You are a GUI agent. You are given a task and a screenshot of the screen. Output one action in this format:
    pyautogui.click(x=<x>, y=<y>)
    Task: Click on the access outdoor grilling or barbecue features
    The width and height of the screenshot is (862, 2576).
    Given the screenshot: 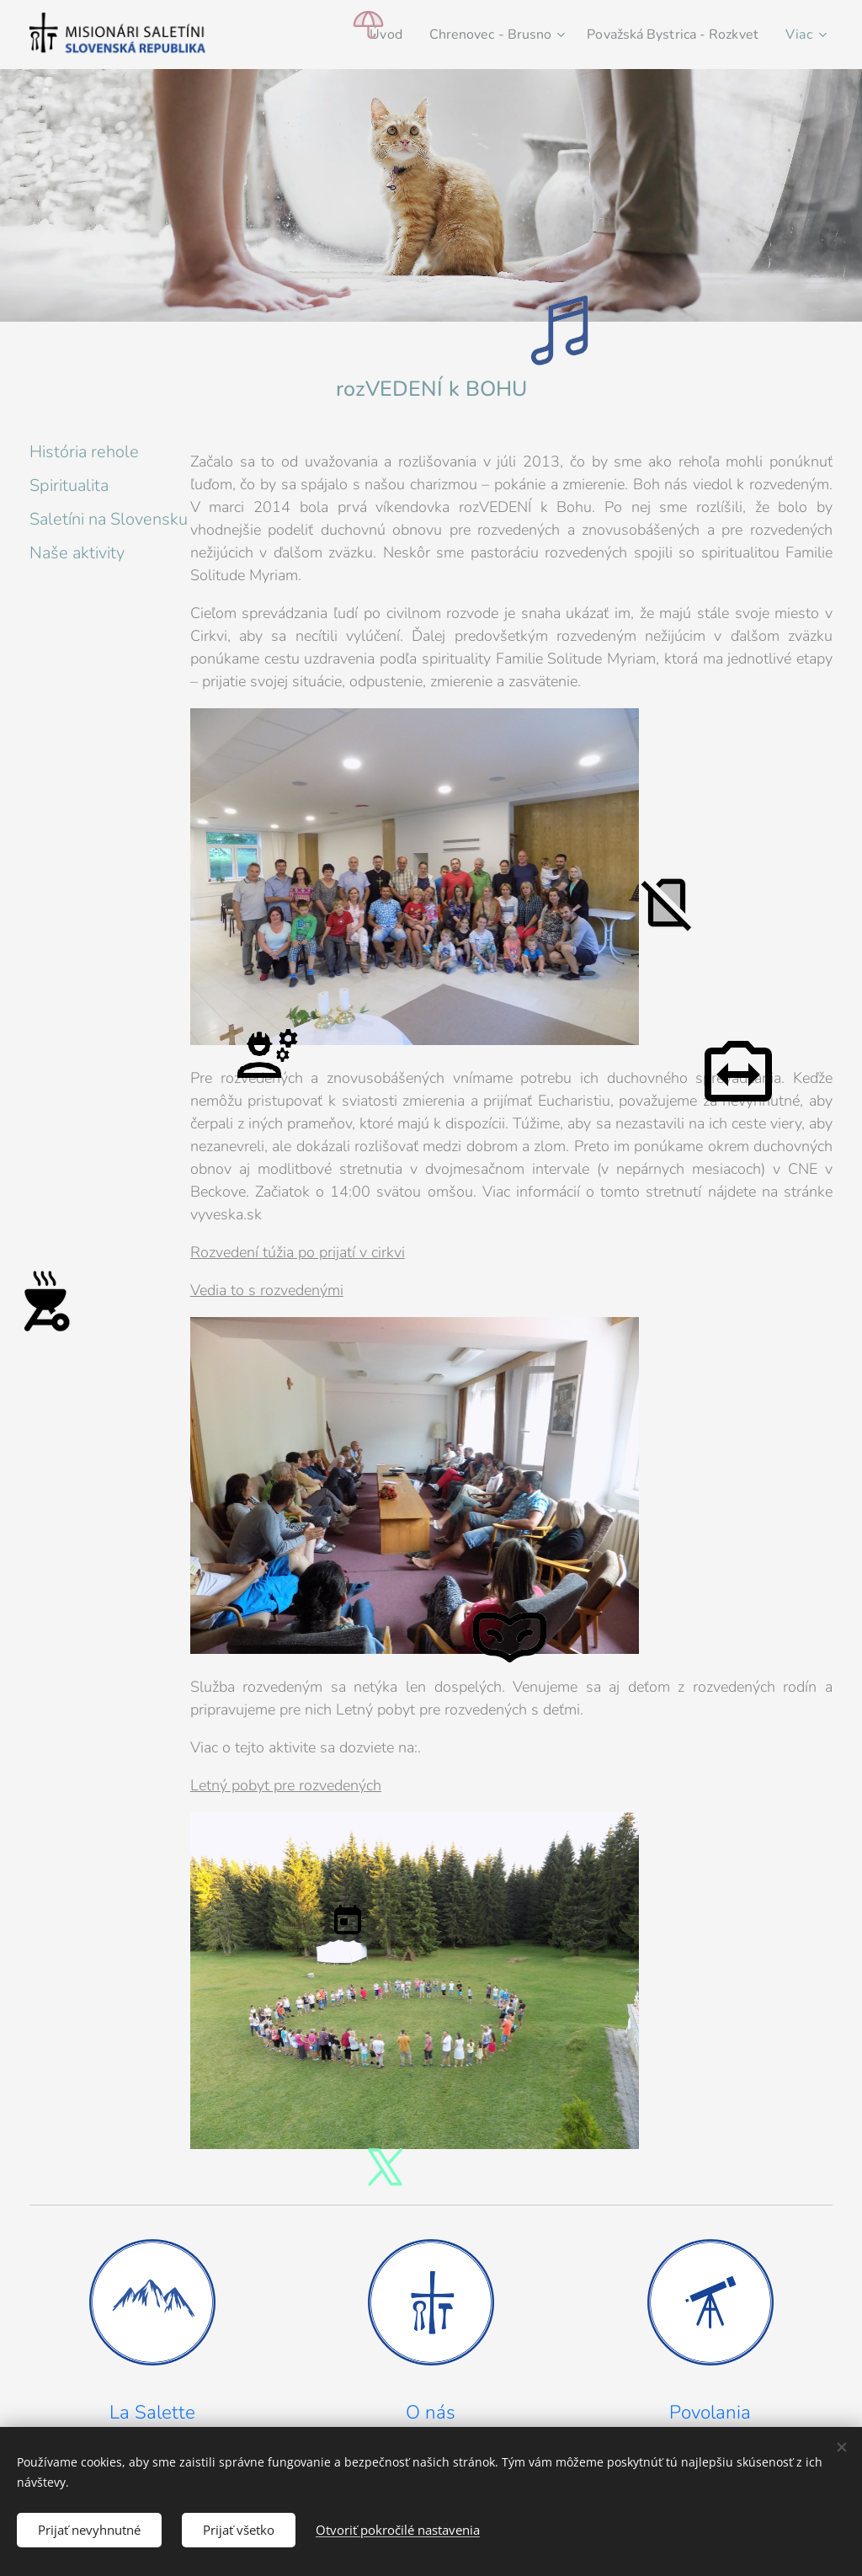 What is the action you would take?
    pyautogui.click(x=45, y=1301)
    